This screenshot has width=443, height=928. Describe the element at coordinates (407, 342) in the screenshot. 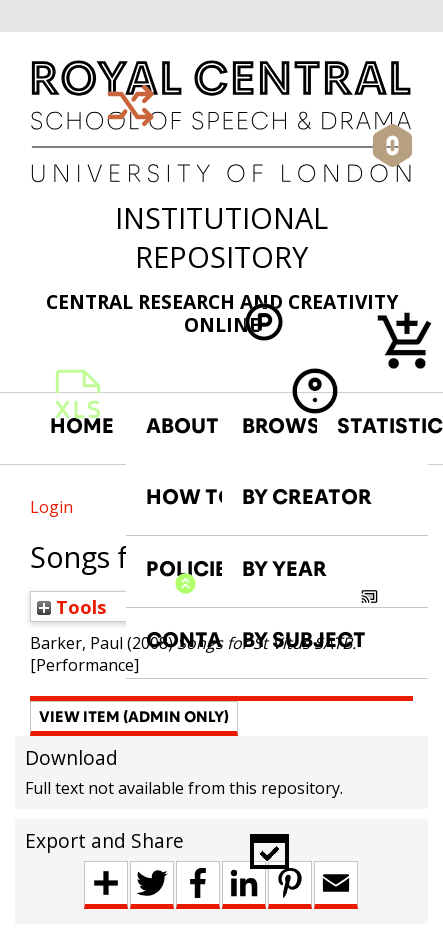

I see `add item to shopping cart` at that location.